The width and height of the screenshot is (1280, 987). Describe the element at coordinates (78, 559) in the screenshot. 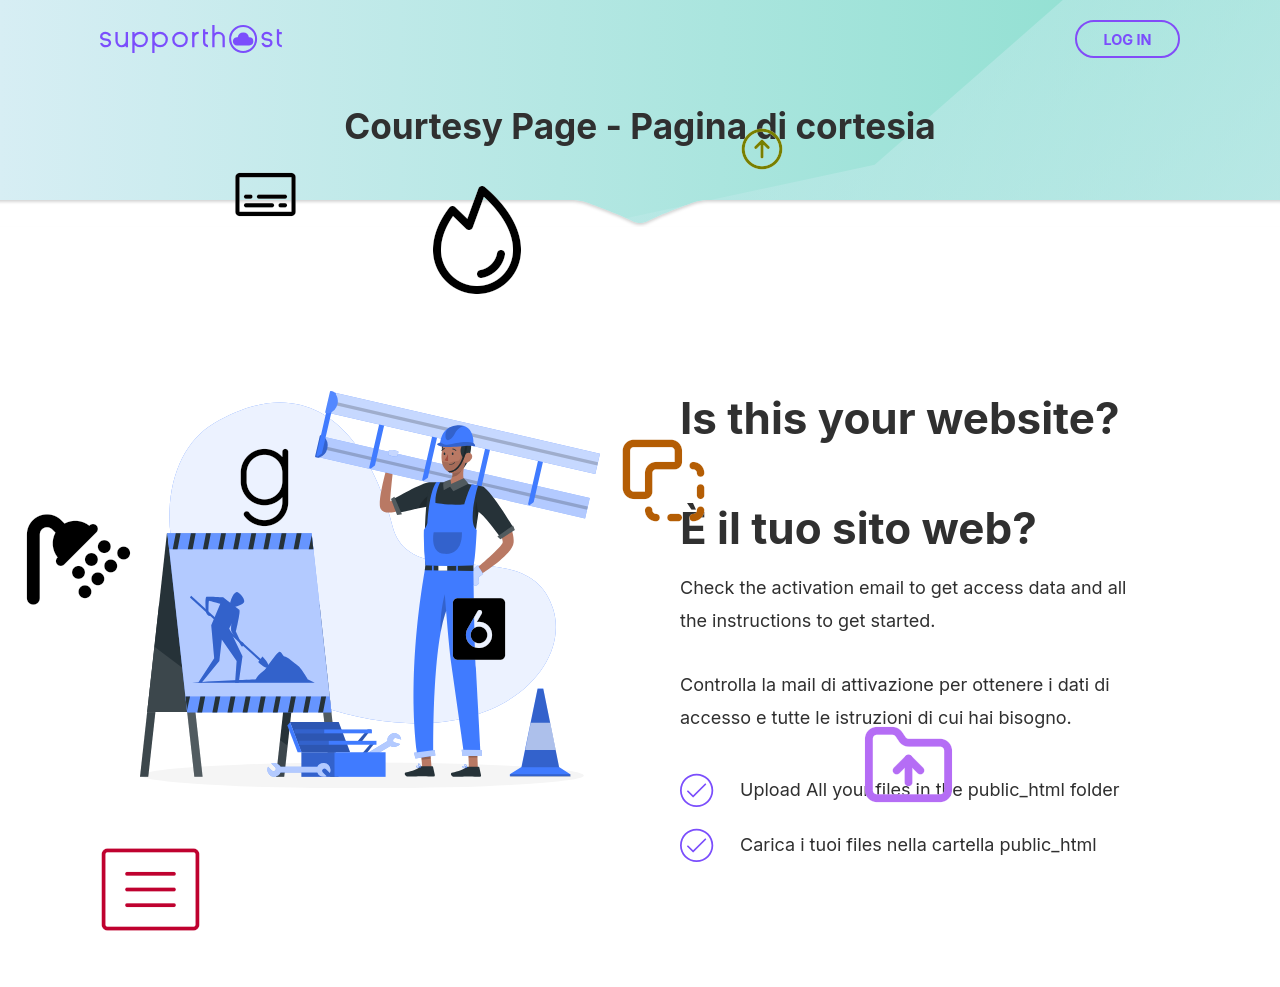

I see `indicates bathroom or shower facilities available` at that location.